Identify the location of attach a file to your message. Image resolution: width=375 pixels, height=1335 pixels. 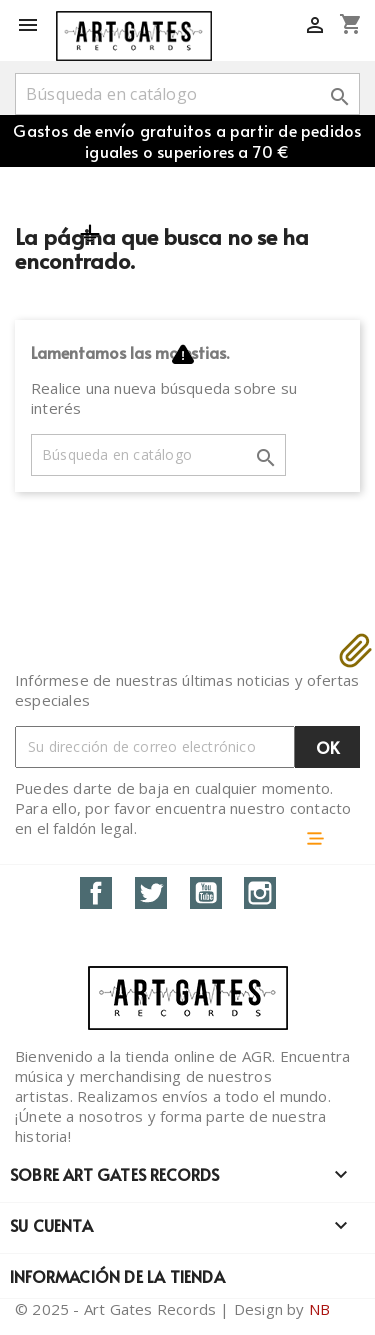
(356, 651).